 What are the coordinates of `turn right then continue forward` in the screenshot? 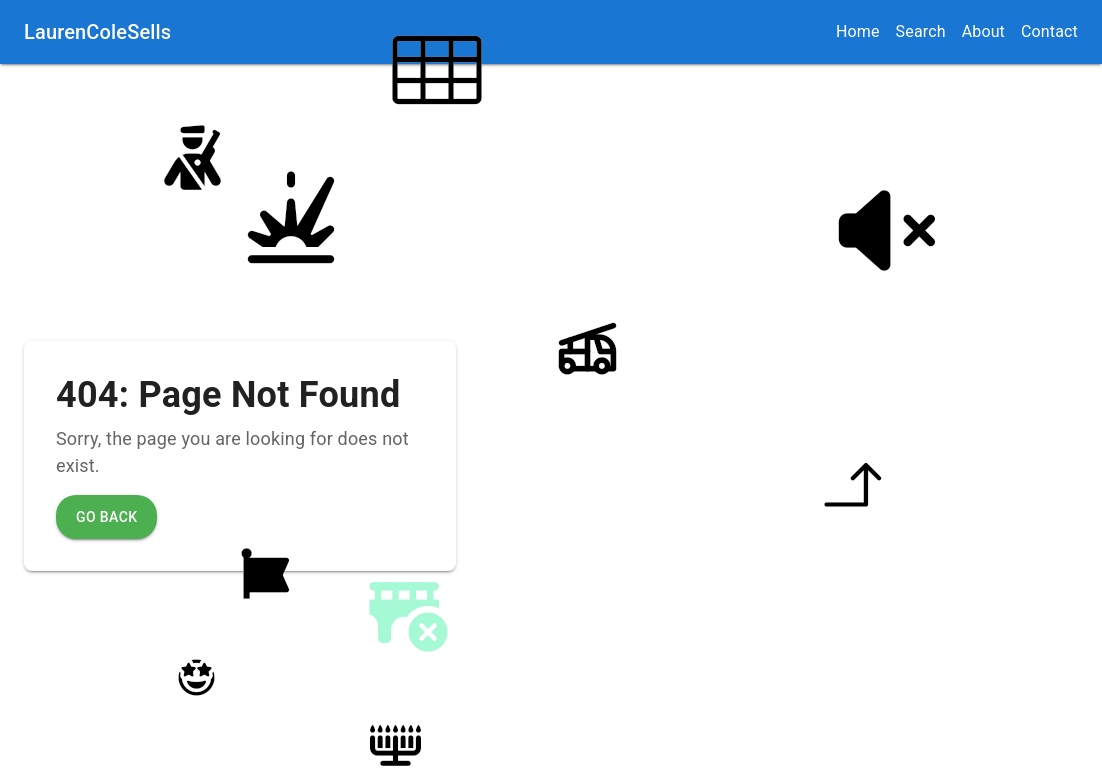 It's located at (855, 487).